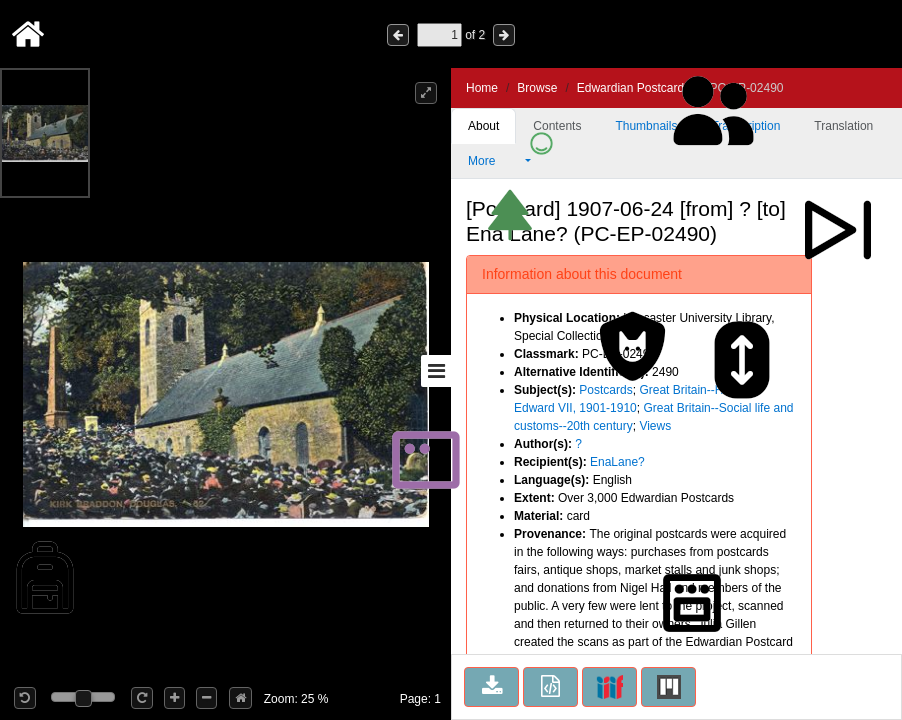  What do you see at coordinates (692, 603) in the screenshot?
I see `access oven or cooking appliance controls` at bounding box center [692, 603].